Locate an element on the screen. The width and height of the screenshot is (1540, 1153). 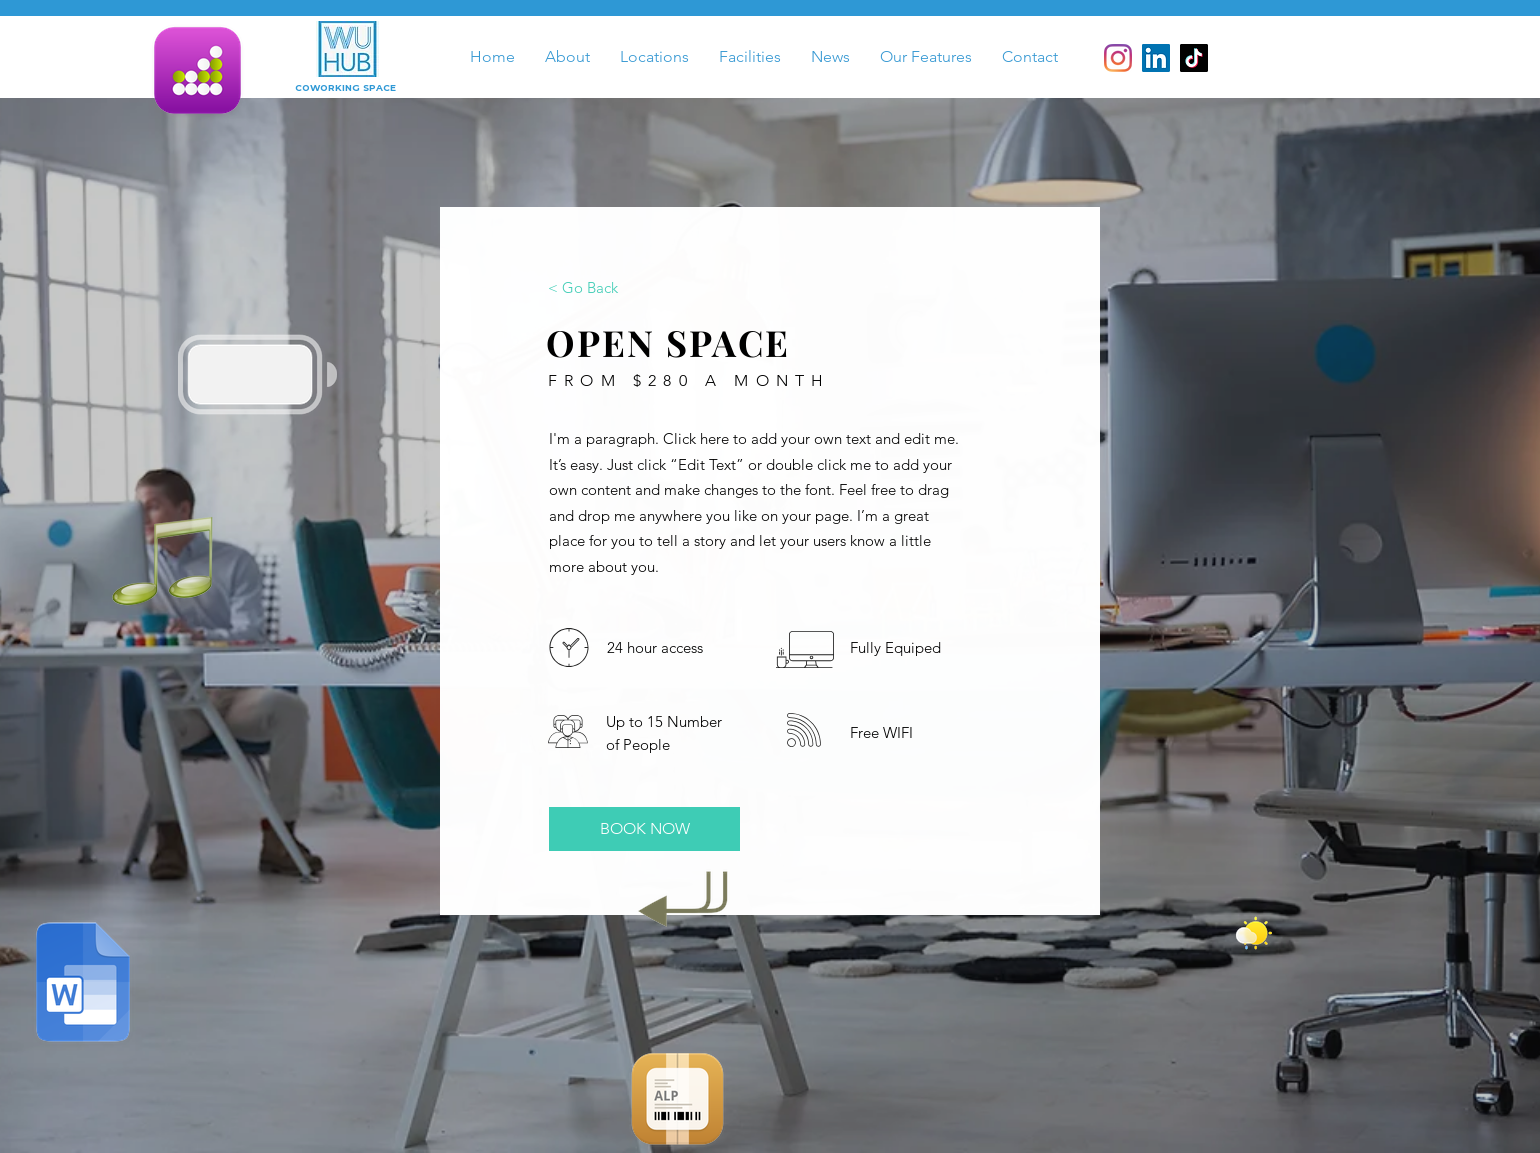
indicates scattered showers with partial sun is located at coordinates (1254, 933).